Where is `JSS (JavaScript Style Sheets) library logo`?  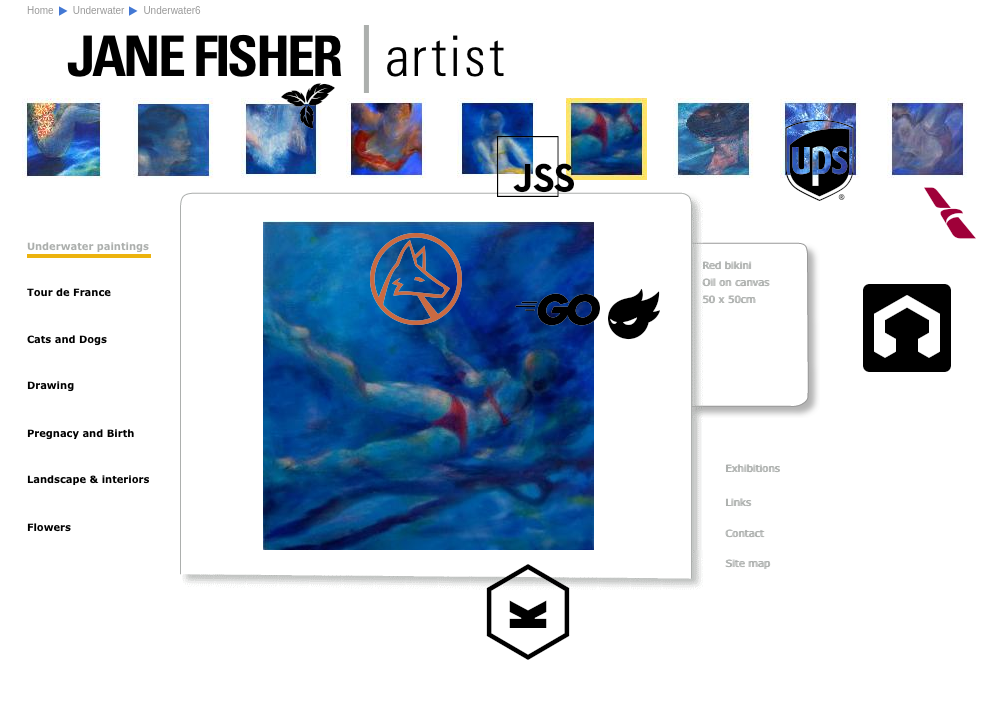
JSS (JavaScript Style Sheets) library logo is located at coordinates (535, 166).